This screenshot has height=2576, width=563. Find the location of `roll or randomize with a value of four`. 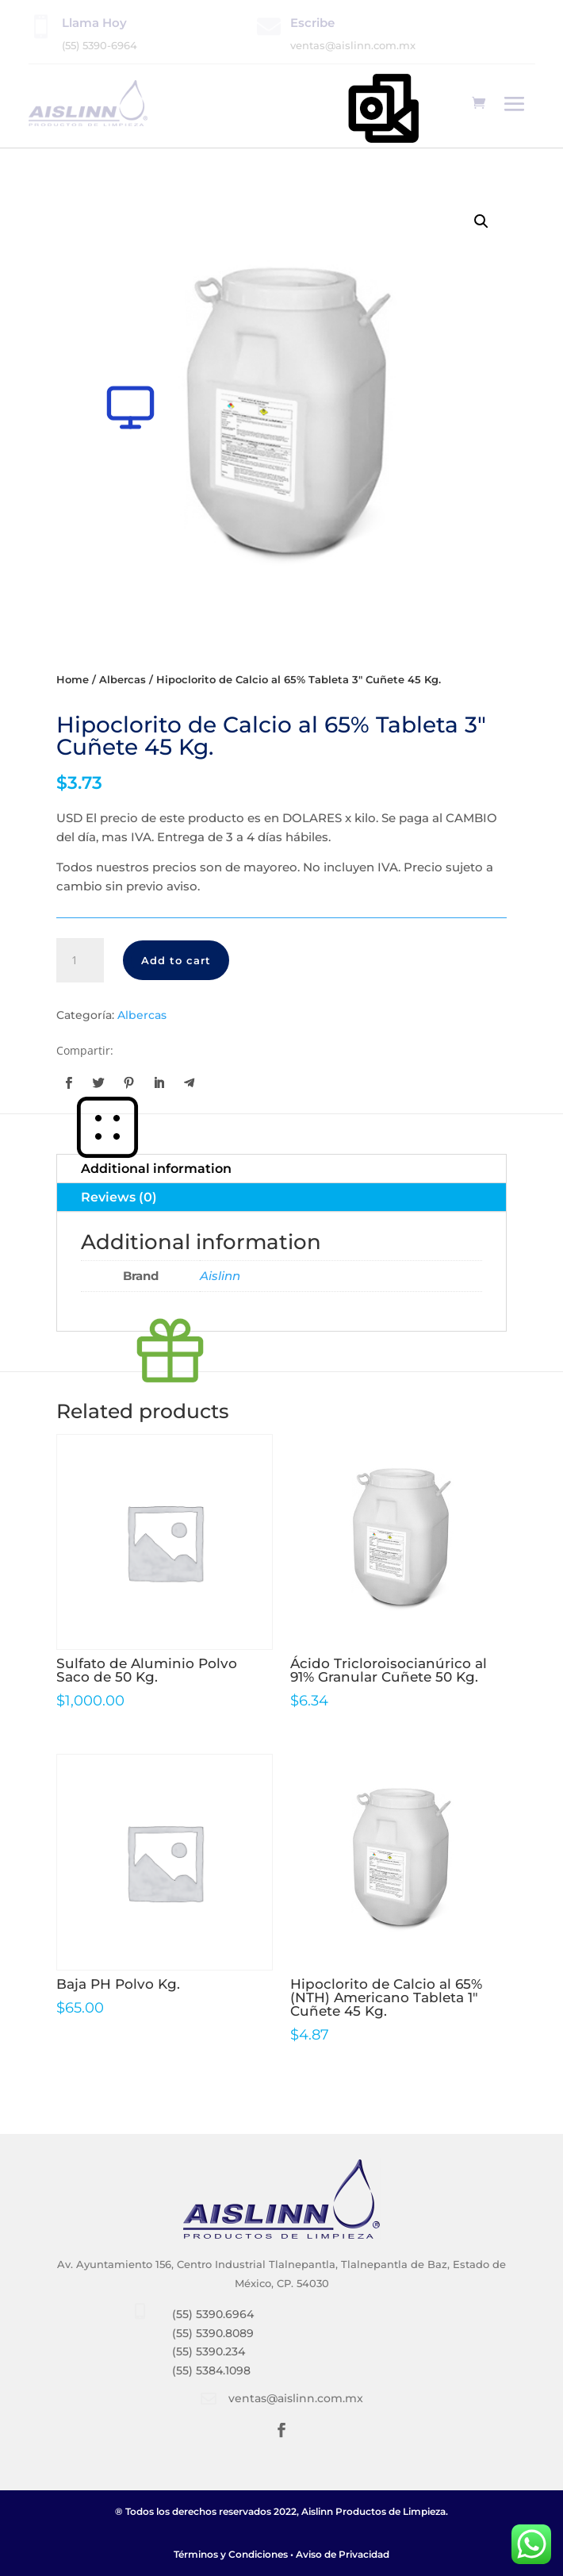

roll or randomize with a value of four is located at coordinates (107, 1127).